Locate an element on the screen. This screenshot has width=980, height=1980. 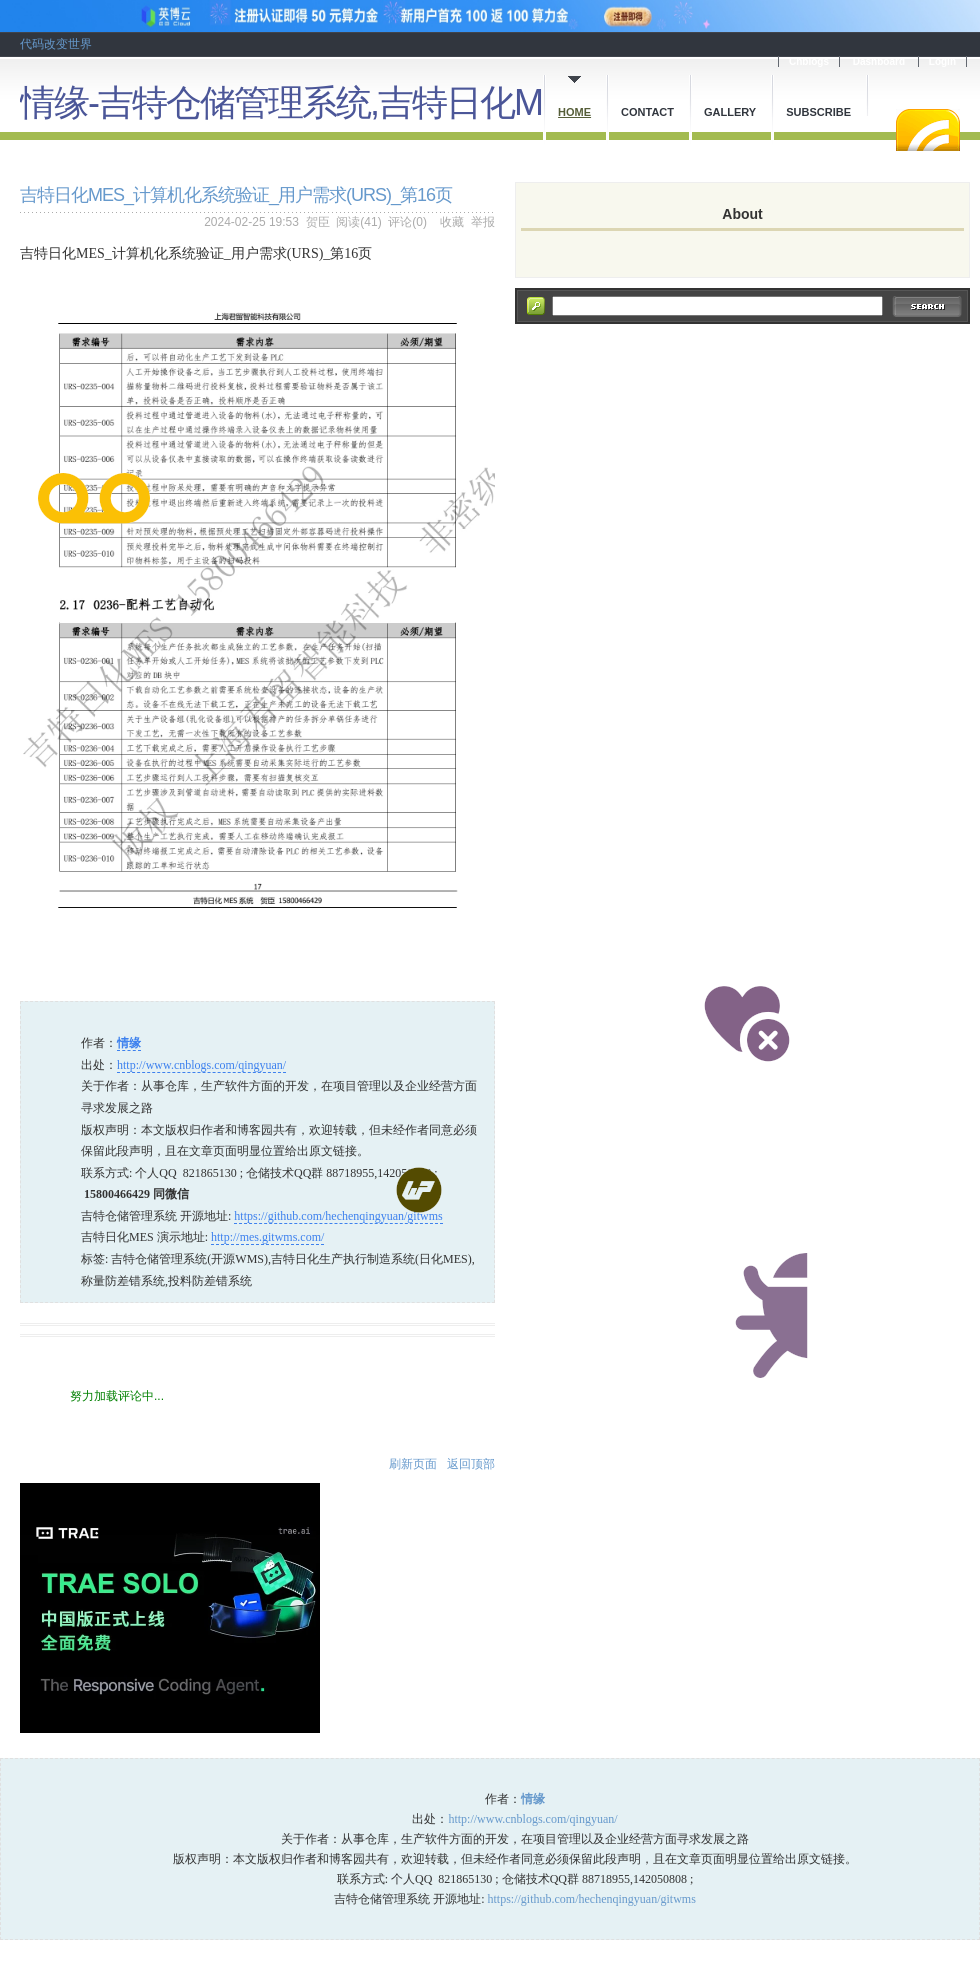
open bug bounty platform logo is located at coordinates (771, 1315).